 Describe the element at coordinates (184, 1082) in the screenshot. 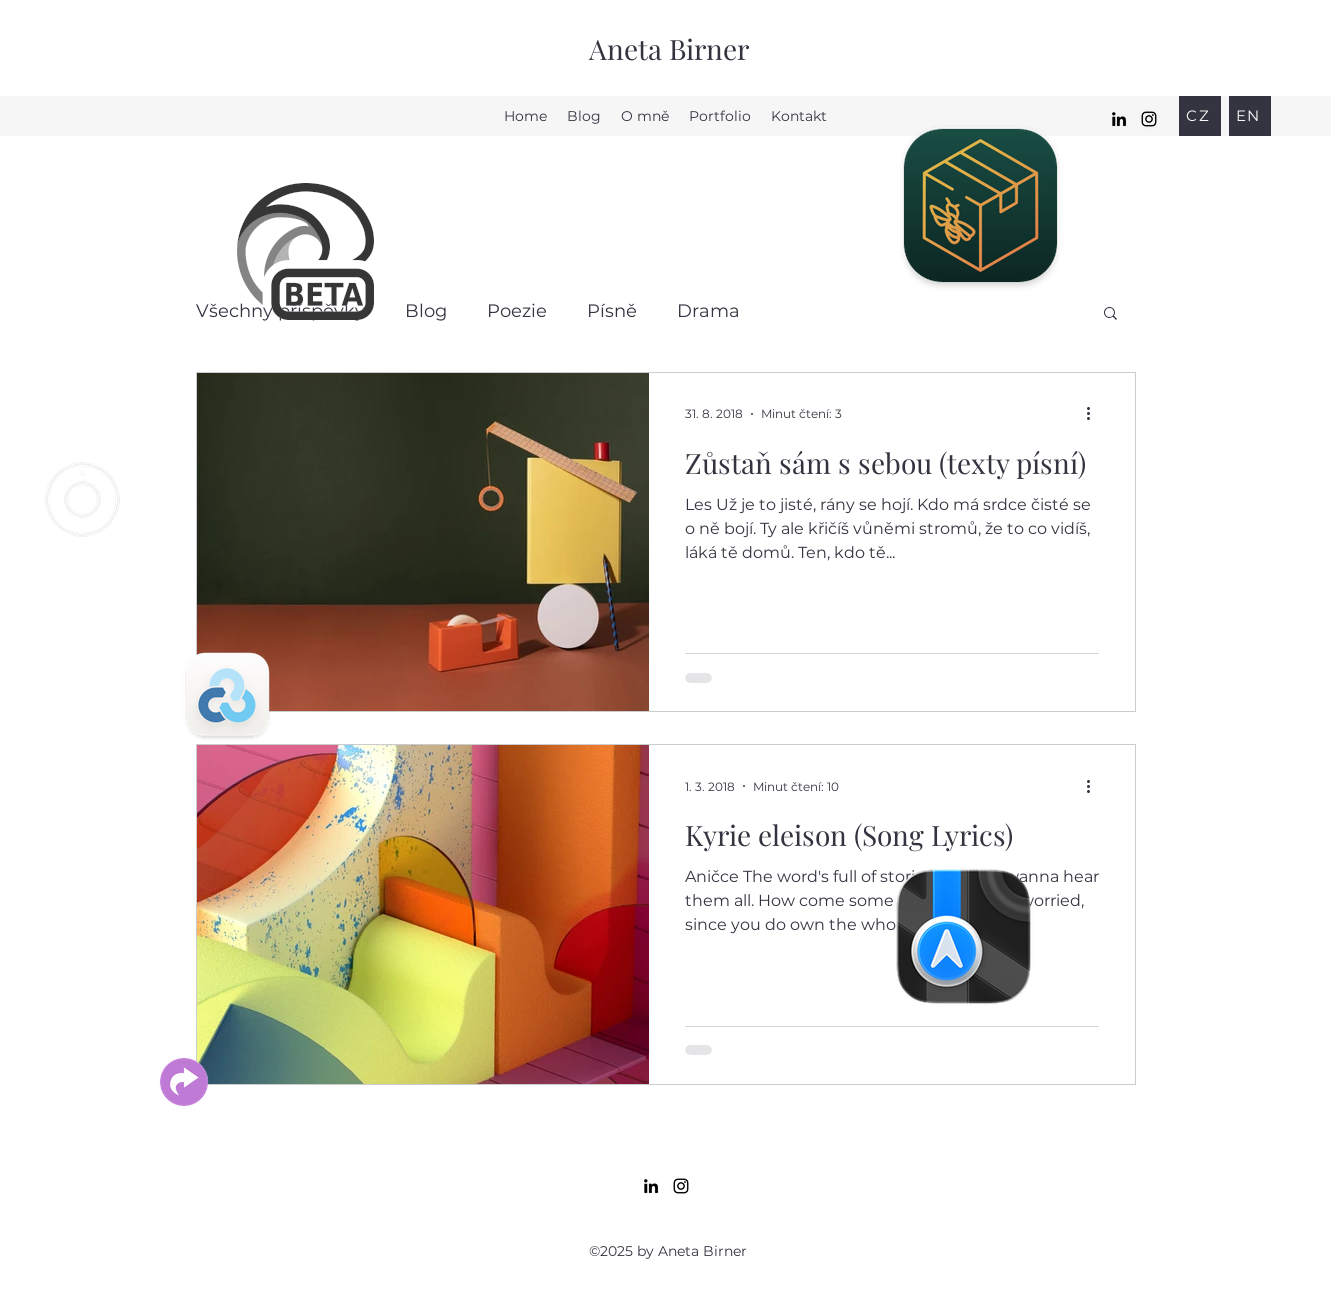

I see `indicates a locally modified file in version control` at that location.